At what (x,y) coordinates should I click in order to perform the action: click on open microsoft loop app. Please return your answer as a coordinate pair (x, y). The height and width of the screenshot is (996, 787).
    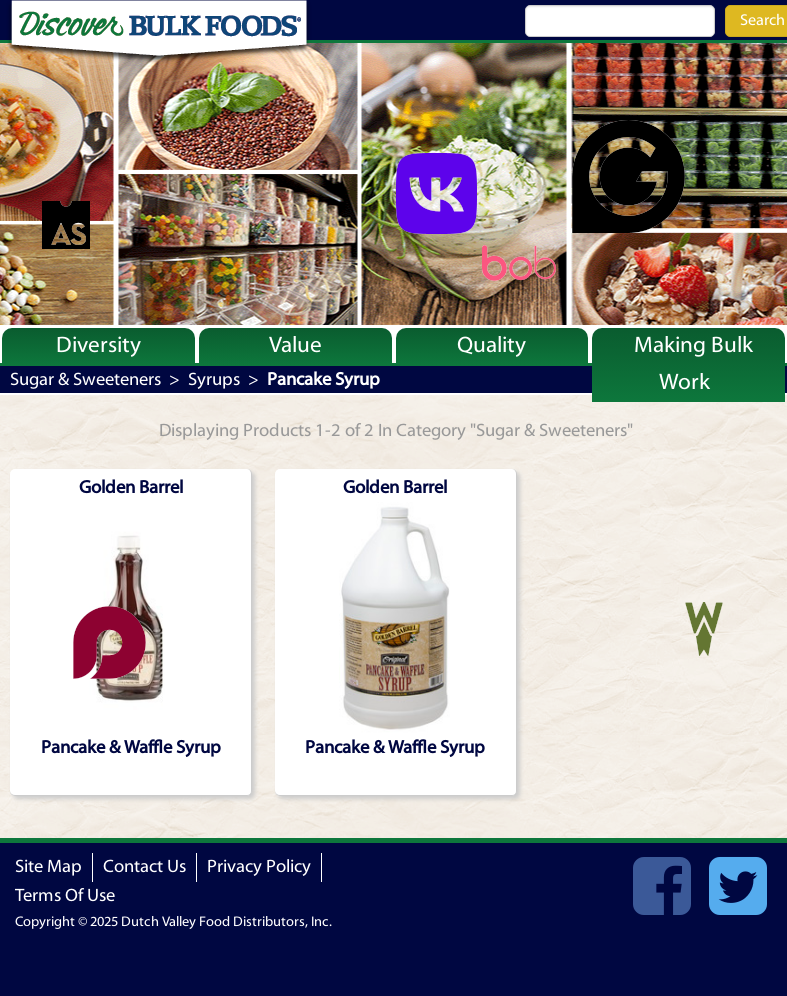
    Looking at the image, I should click on (109, 642).